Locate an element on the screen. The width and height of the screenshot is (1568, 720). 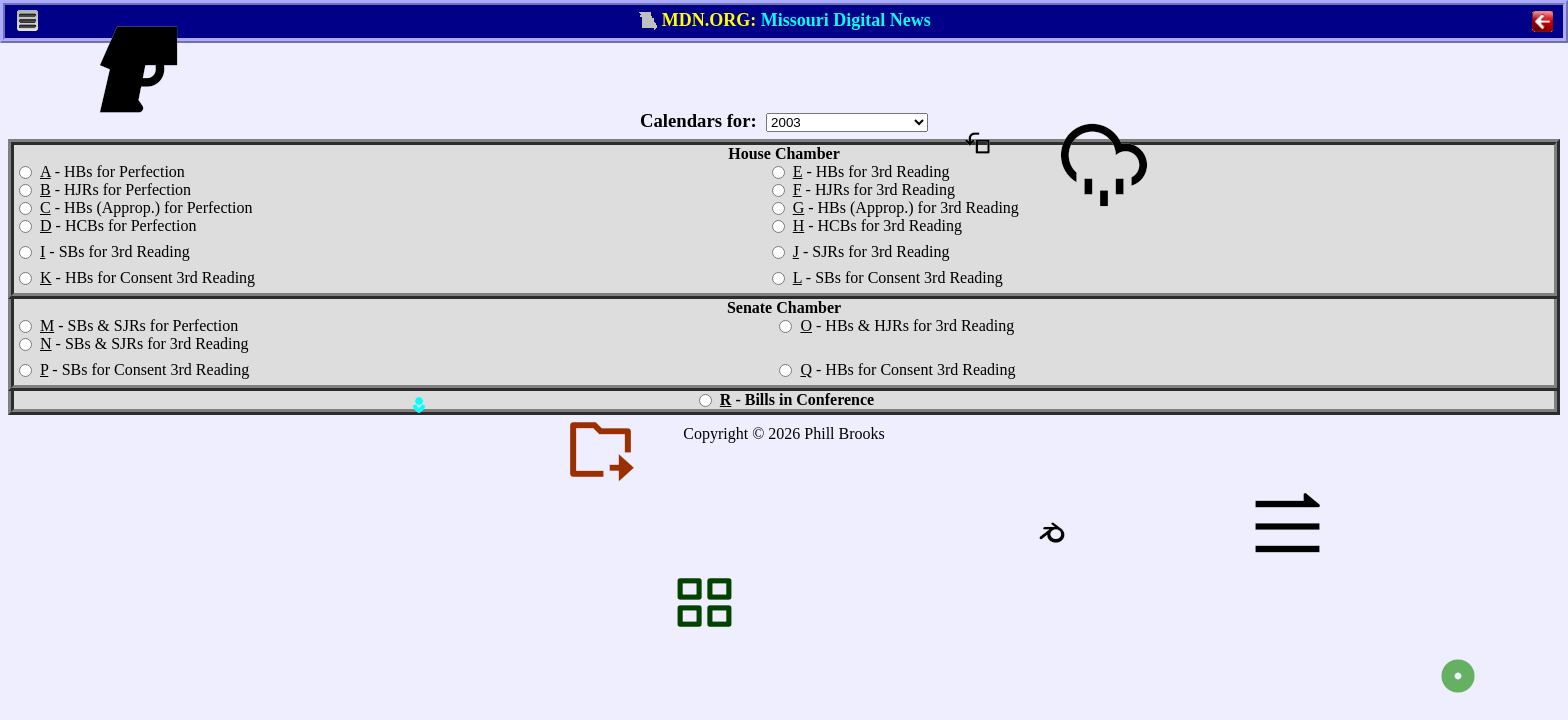
rotate object counterclockwise is located at coordinates (978, 143).